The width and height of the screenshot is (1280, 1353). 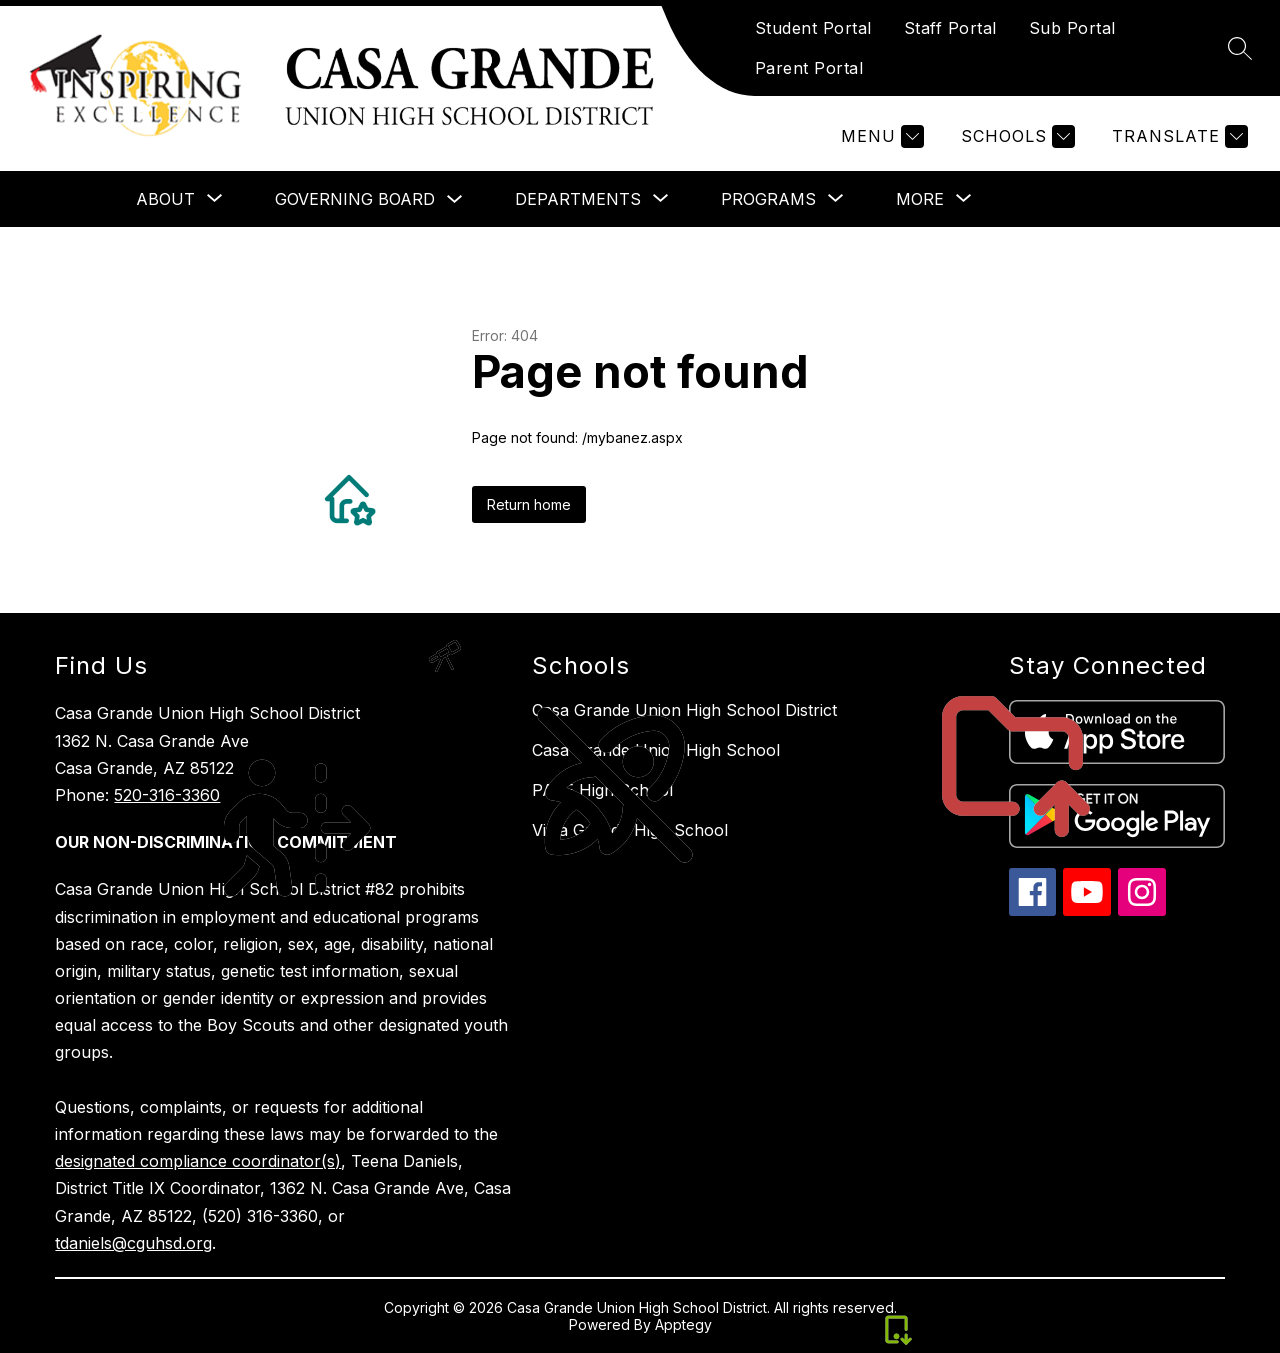 What do you see at coordinates (300, 828) in the screenshot?
I see `exit or leave current area` at bounding box center [300, 828].